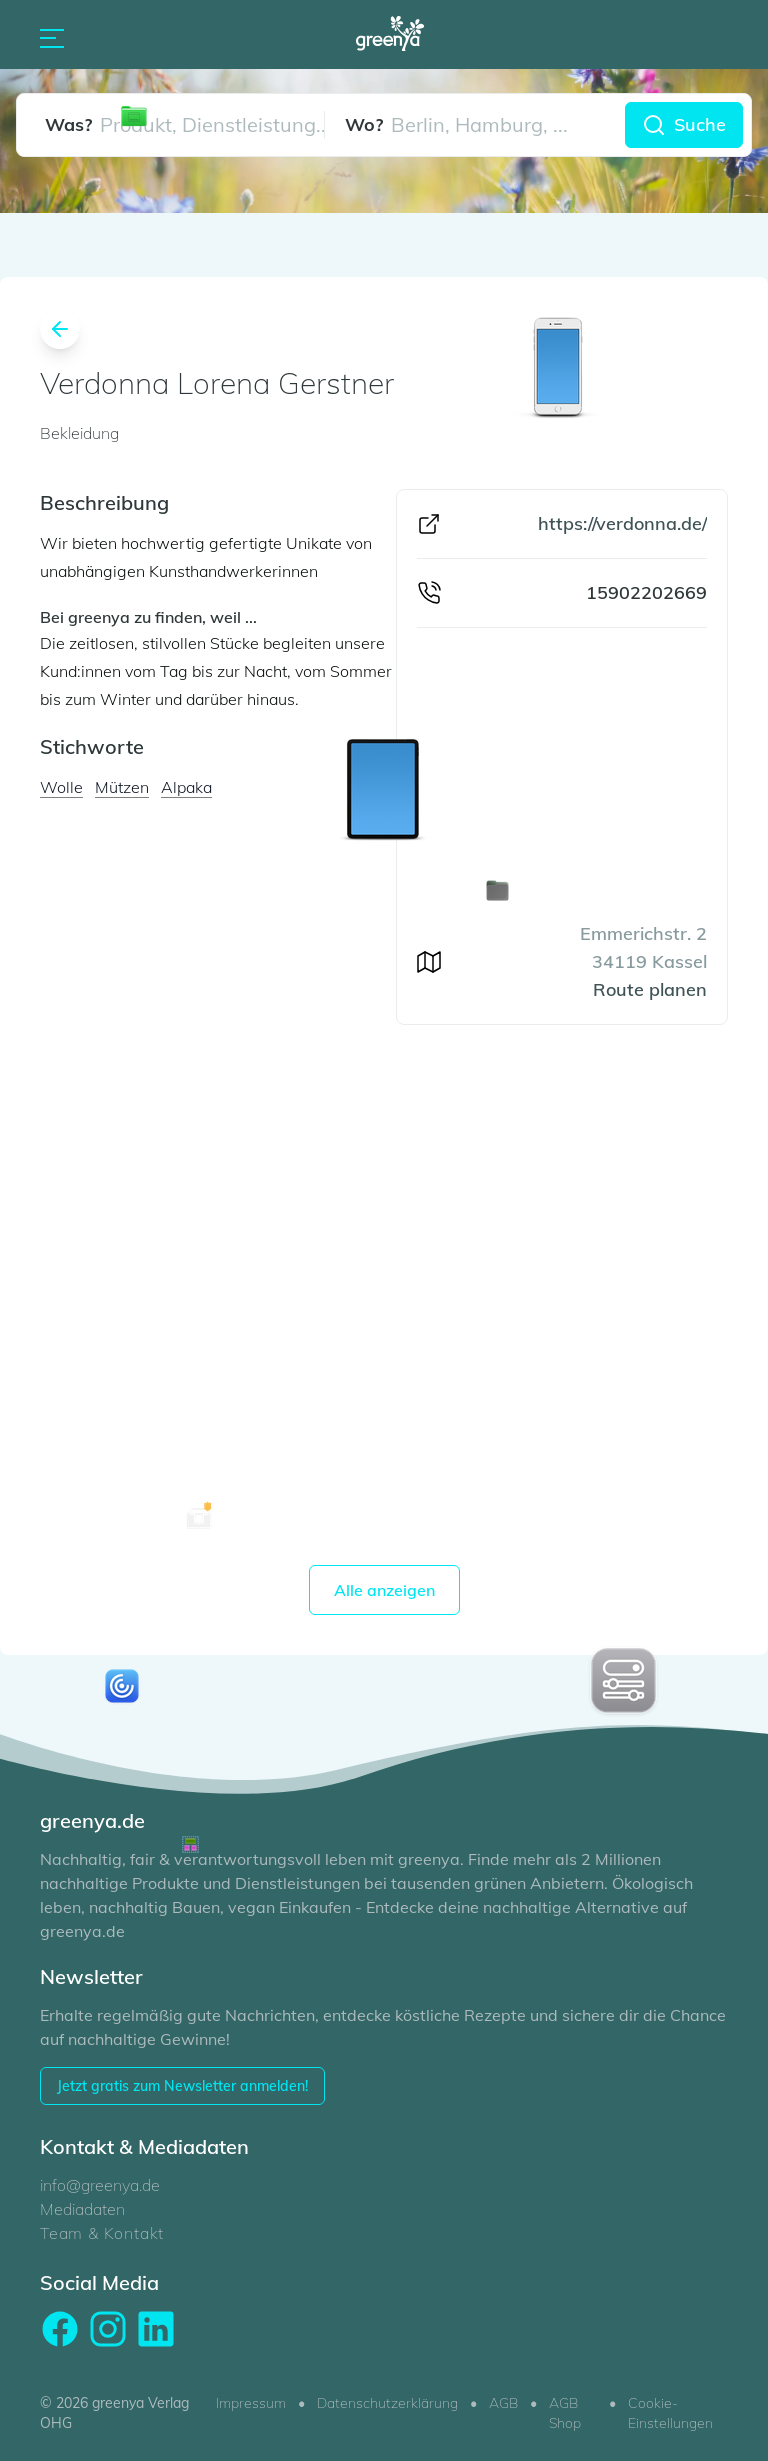  I want to click on open interface design preferences, so click(623, 1681).